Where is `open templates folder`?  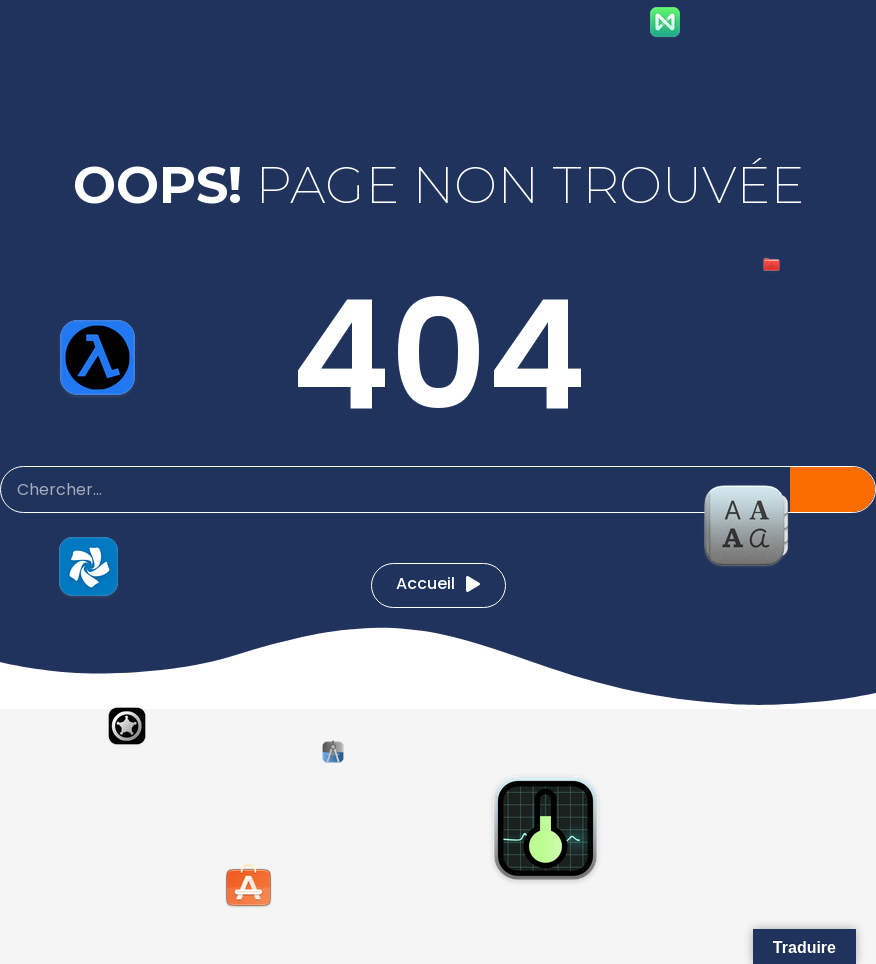 open templates folder is located at coordinates (771, 264).